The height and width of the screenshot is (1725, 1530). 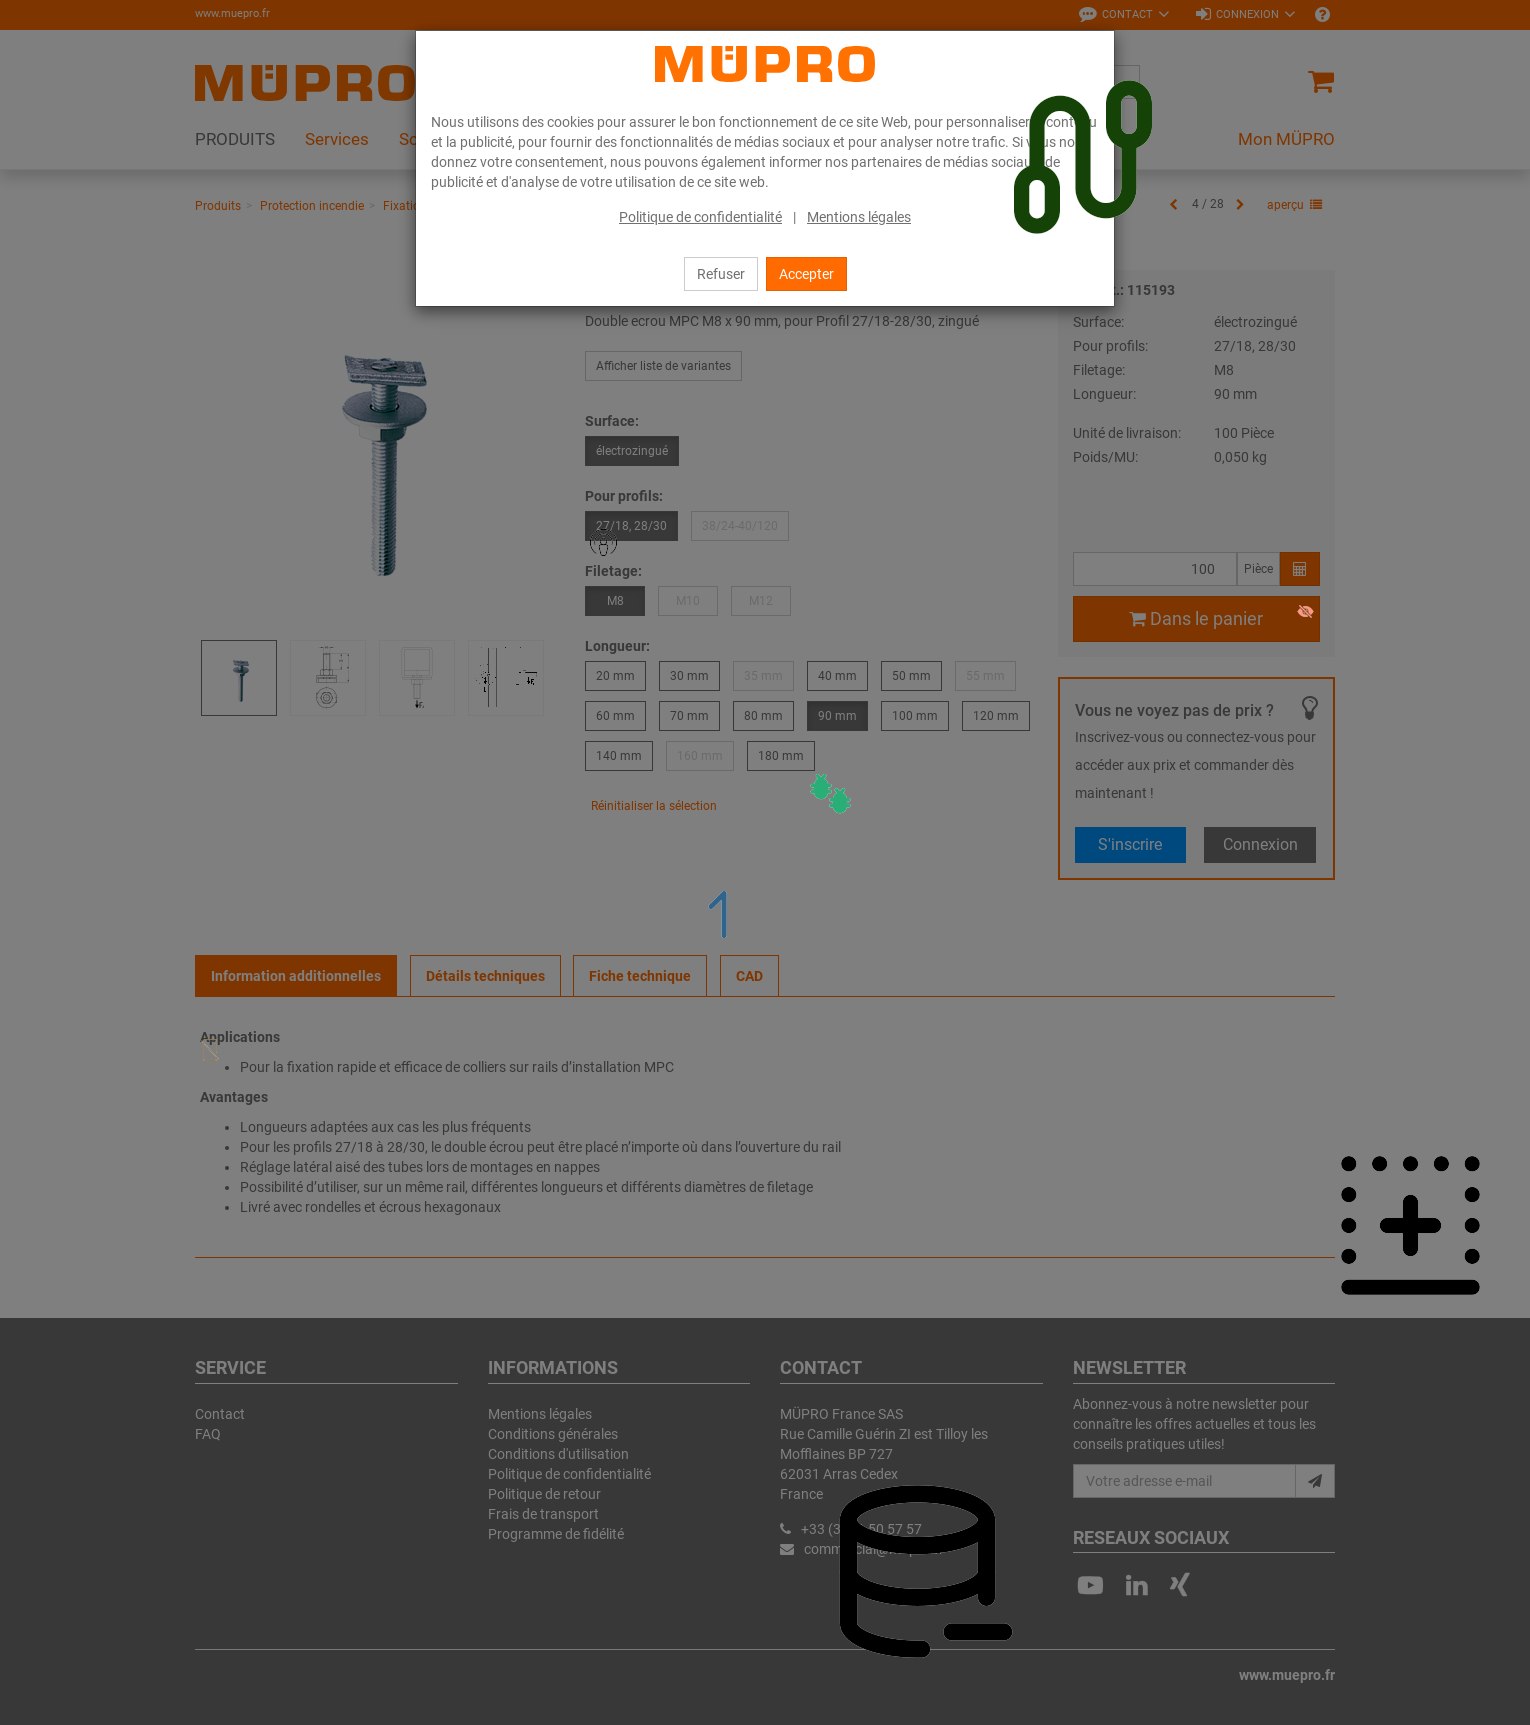 I want to click on view bug reports or known issues, so click(x=830, y=794).